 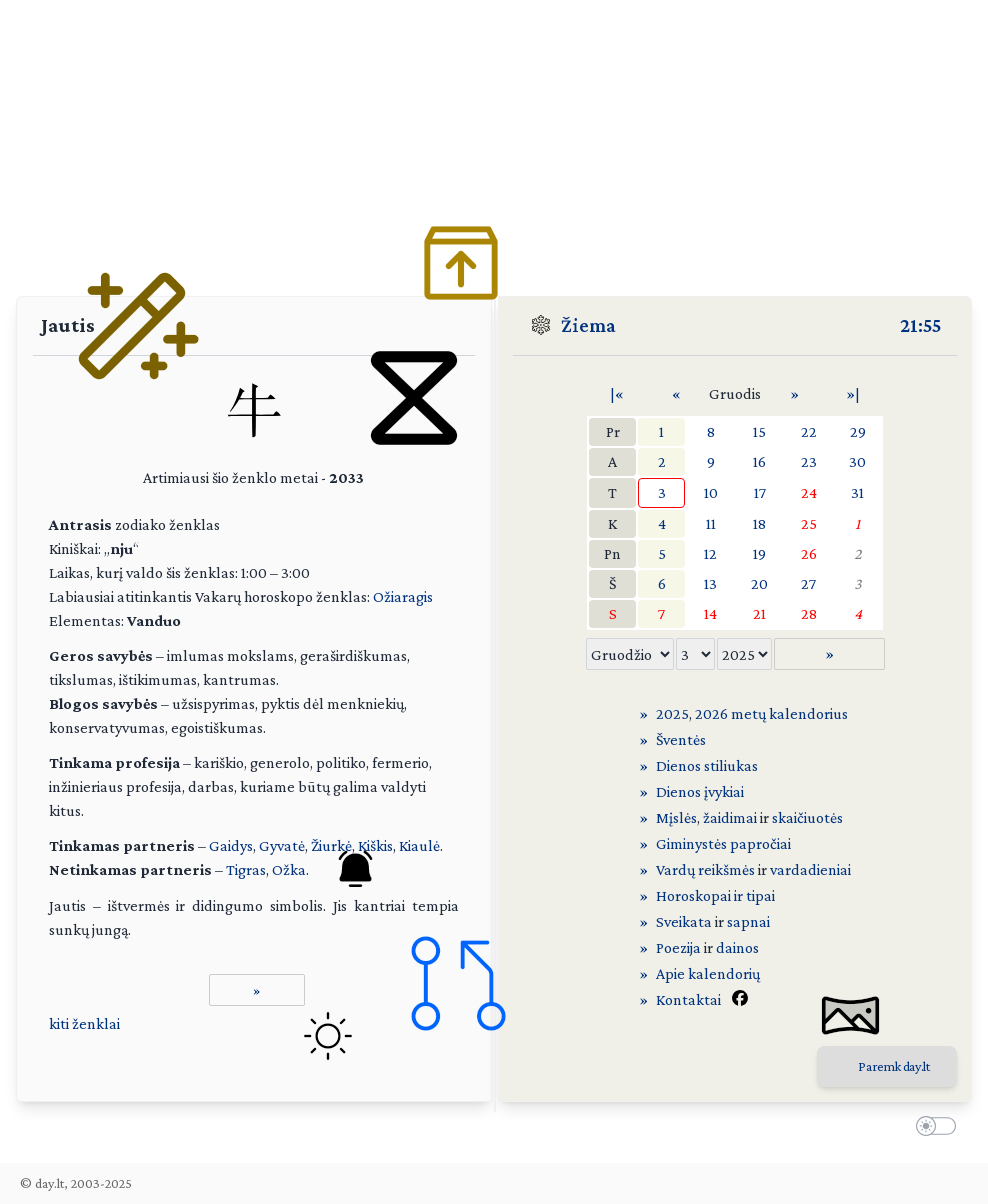 I want to click on toggle light mode or bright theme, so click(x=328, y=1036).